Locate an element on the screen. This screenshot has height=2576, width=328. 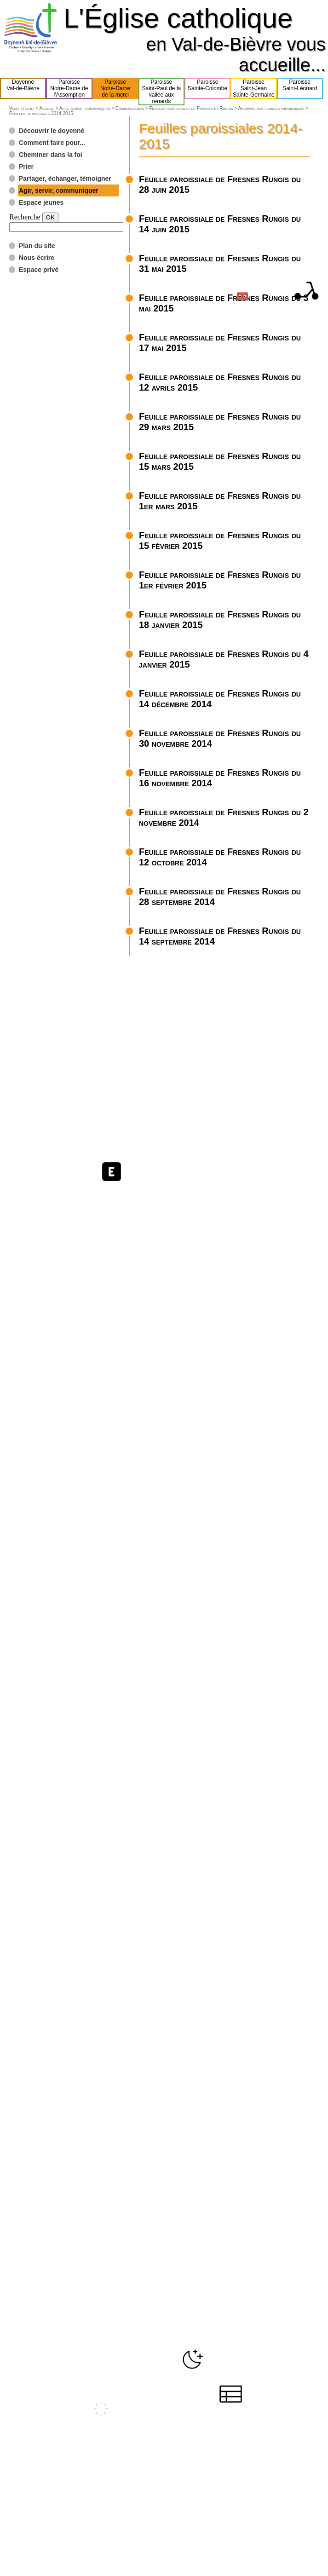
indicates content is loading is located at coordinates (101, 2409).